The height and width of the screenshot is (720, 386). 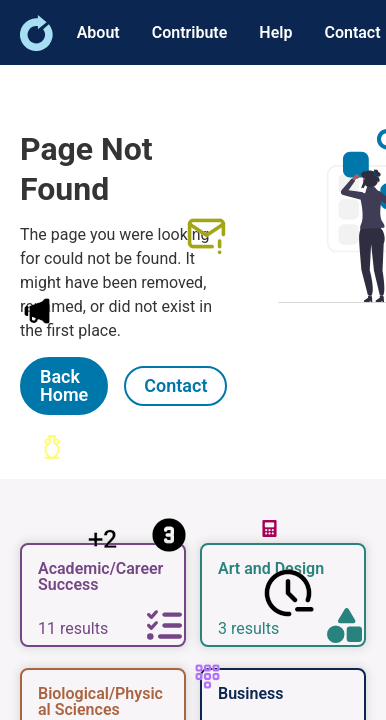 What do you see at coordinates (37, 311) in the screenshot?
I see `view or access an announcement channel` at bounding box center [37, 311].